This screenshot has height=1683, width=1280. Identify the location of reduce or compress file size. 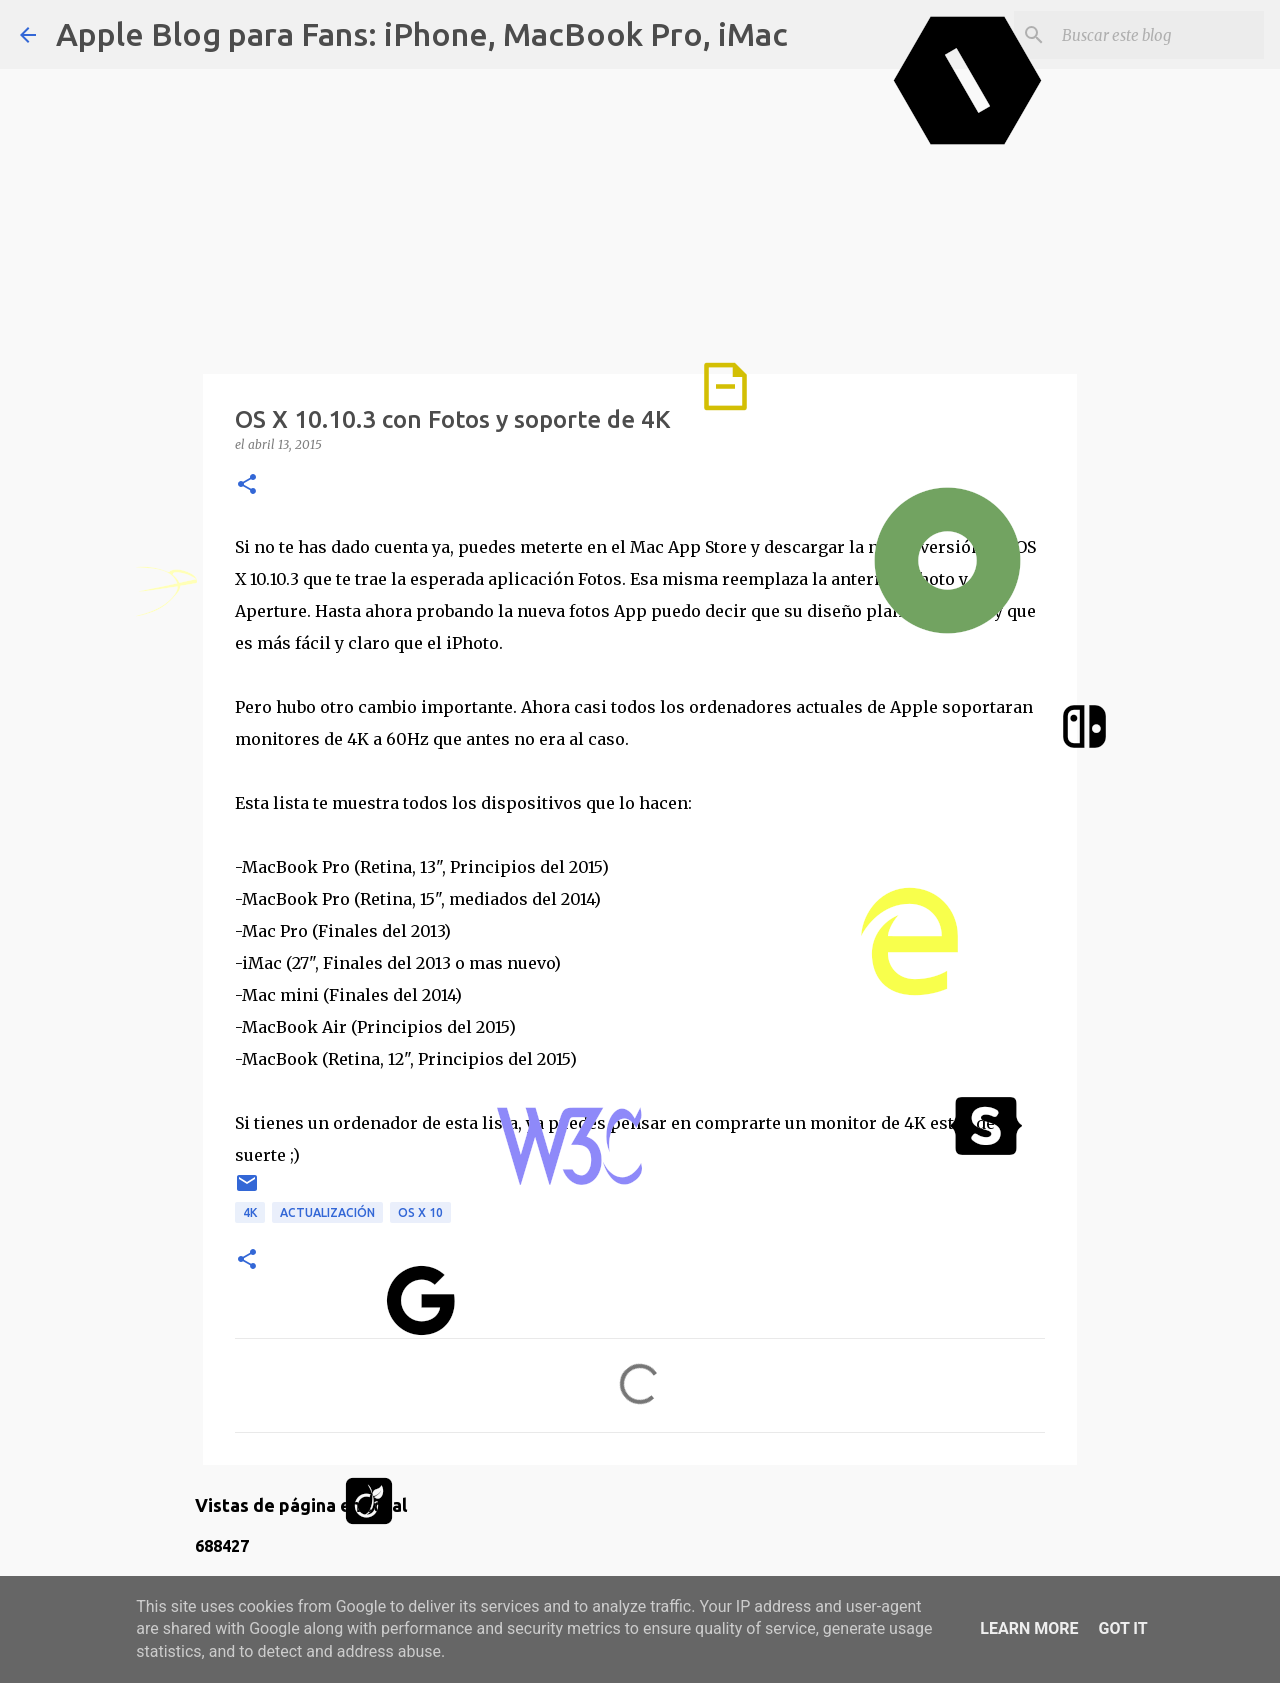
(725, 386).